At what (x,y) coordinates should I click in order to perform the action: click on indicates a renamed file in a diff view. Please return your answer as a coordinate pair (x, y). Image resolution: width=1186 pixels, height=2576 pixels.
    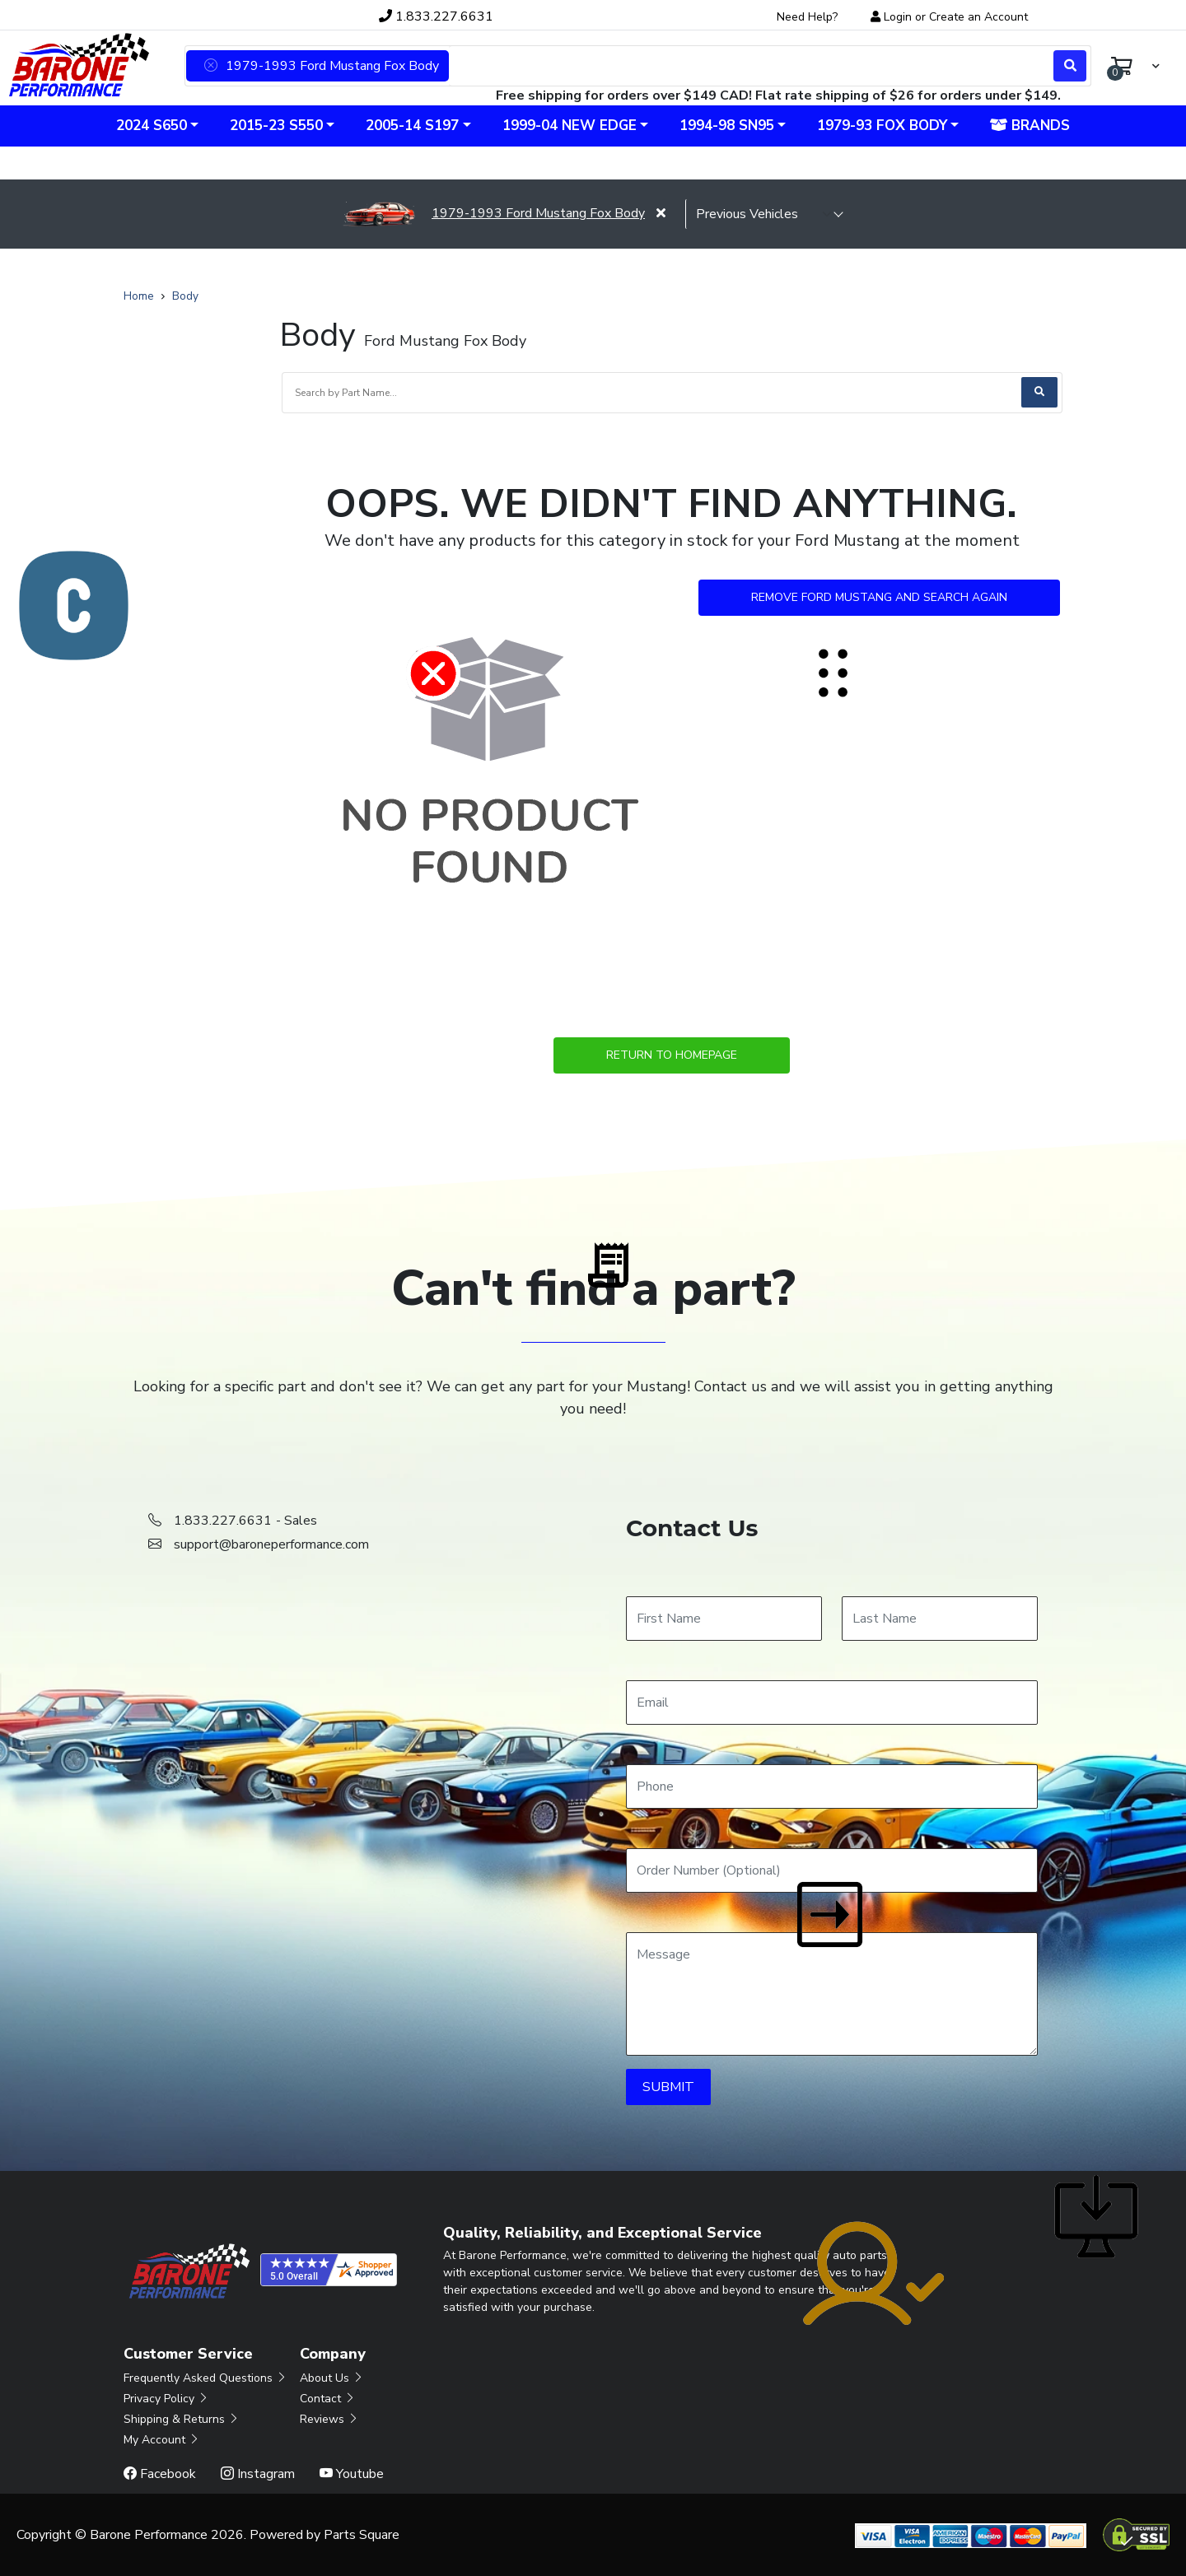
    Looking at the image, I should click on (829, 1914).